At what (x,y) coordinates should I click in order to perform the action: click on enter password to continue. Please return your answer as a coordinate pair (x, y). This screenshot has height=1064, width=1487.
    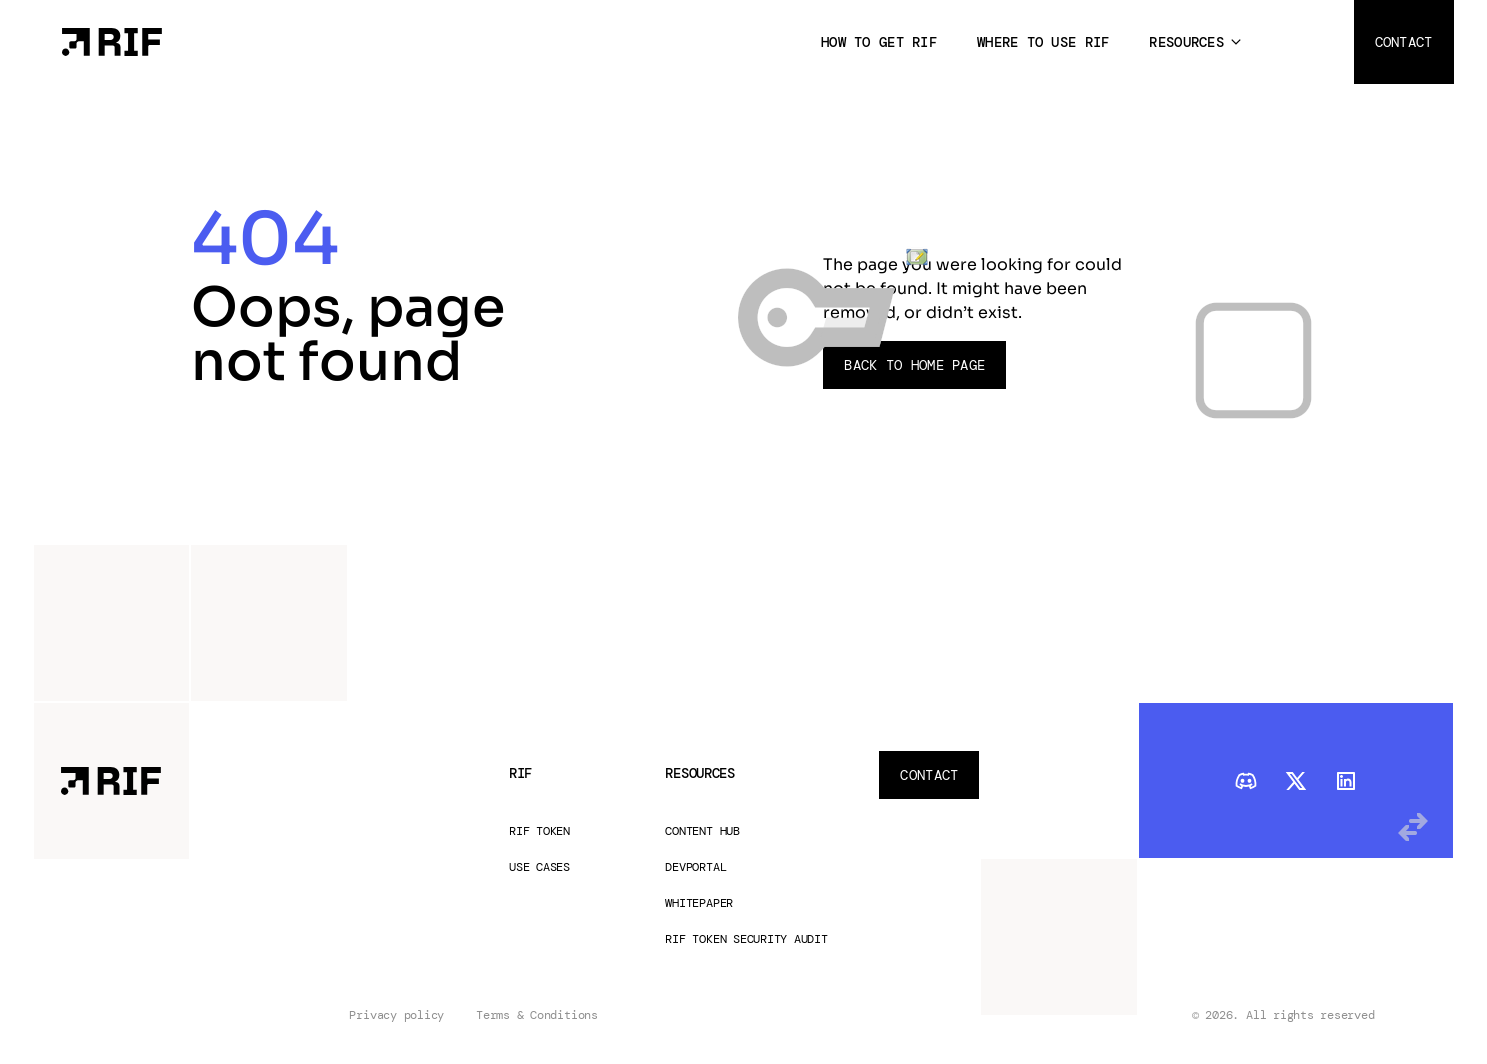
    Looking at the image, I should click on (816, 317).